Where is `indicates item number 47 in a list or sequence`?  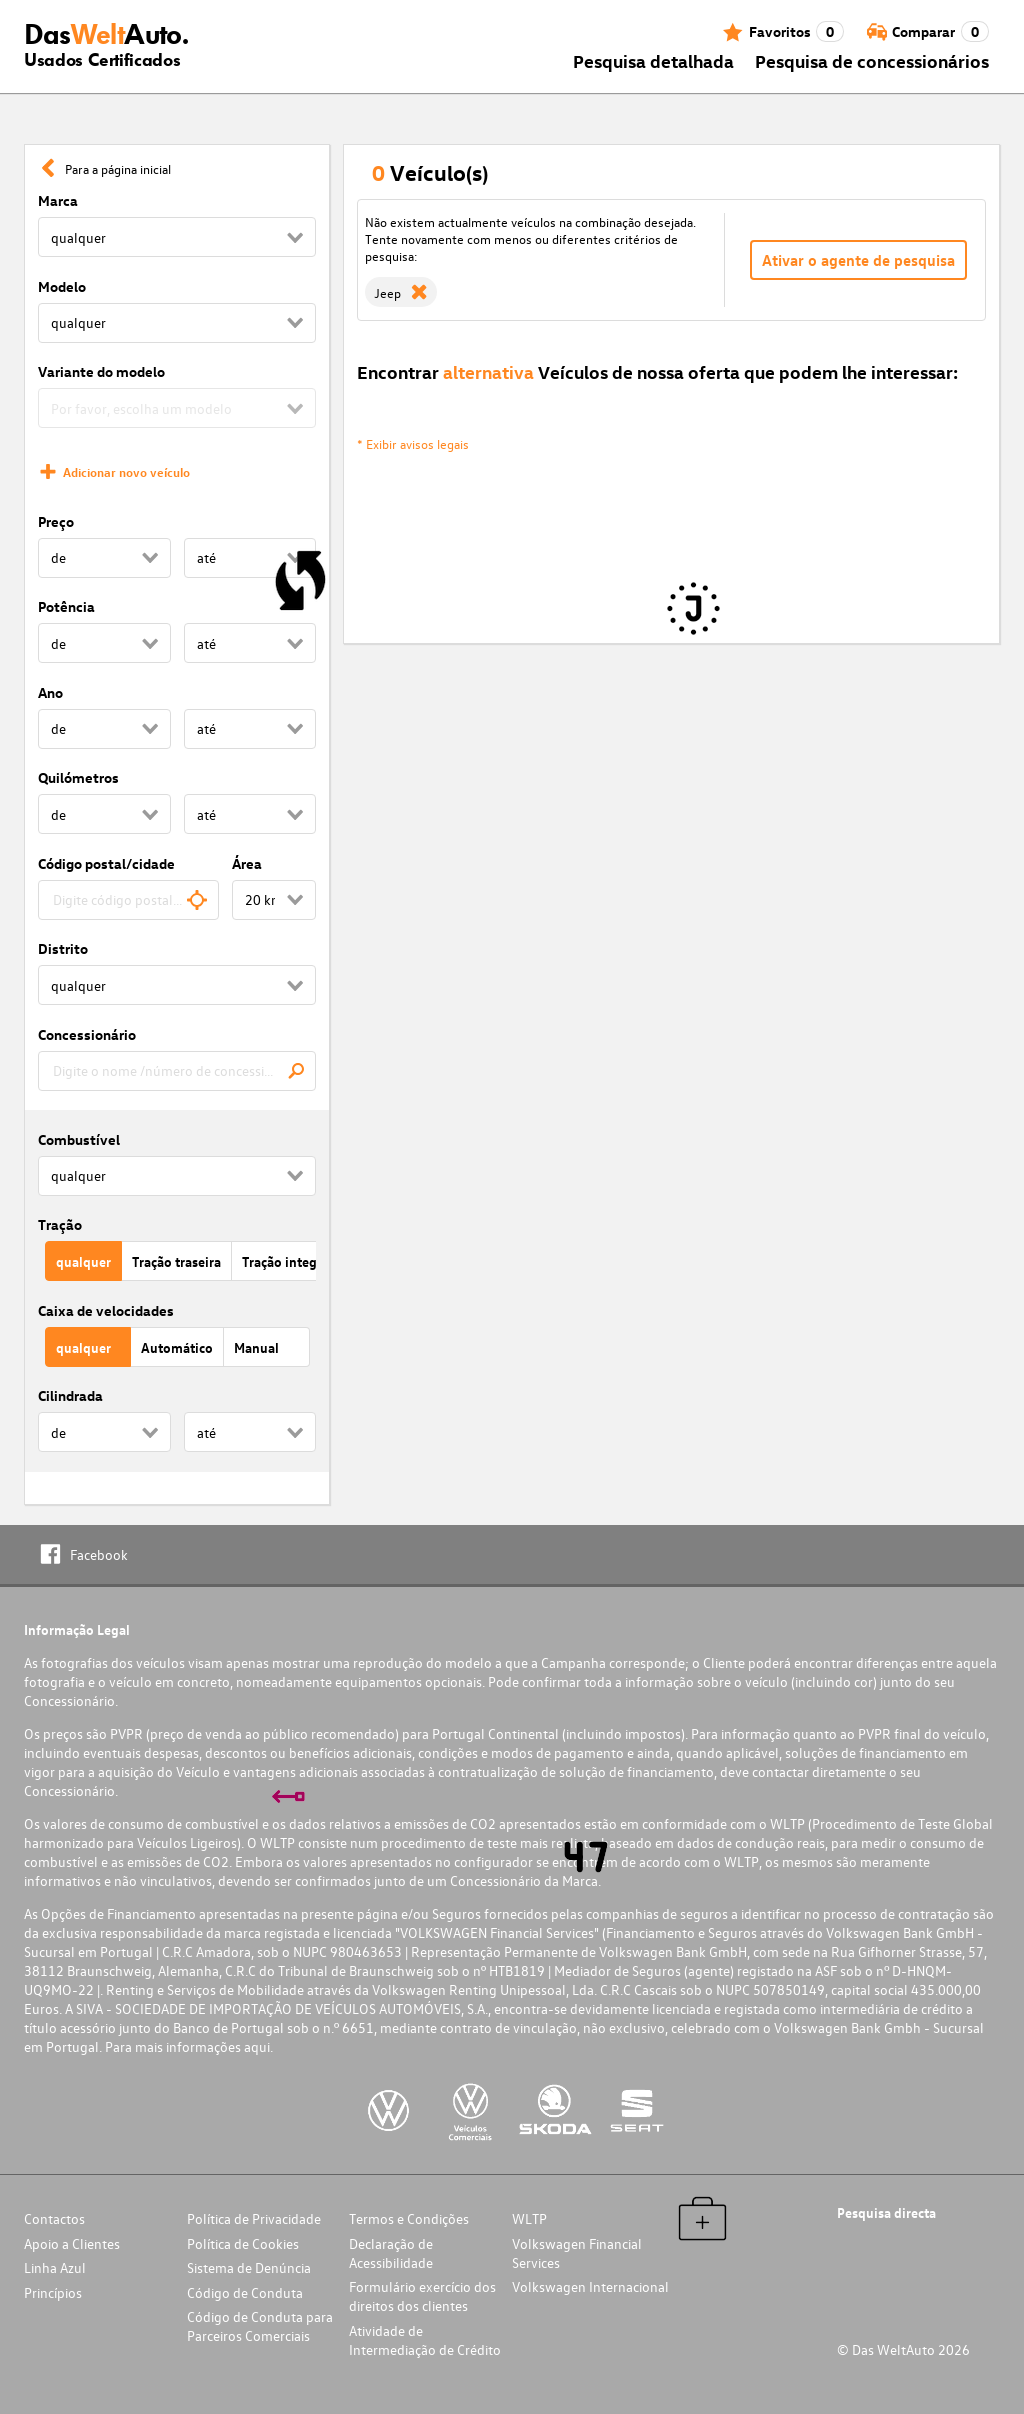
indicates item number 47 in a list or sequence is located at coordinates (586, 1857).